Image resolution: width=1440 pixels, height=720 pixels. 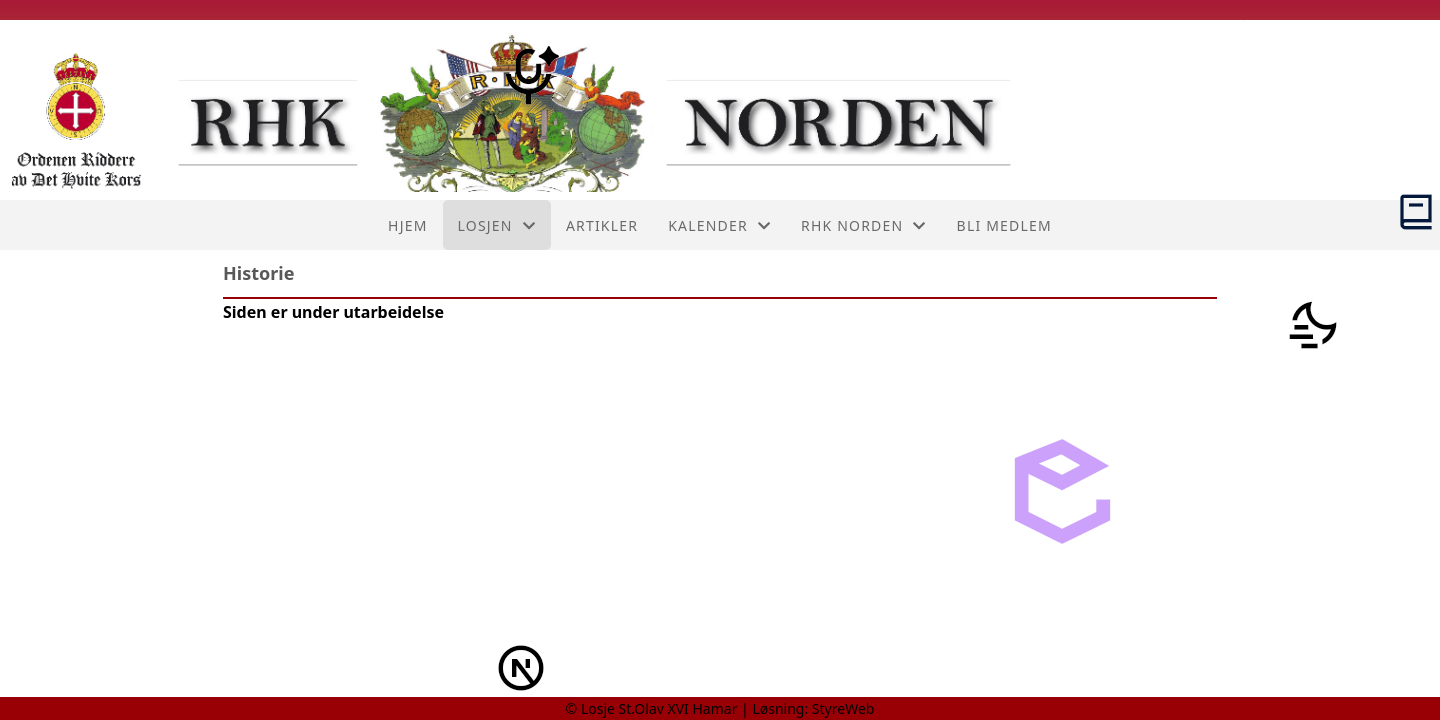 What do you see at coordinates (1062, 491) in the screenshot?
I see `myget package hosting service logo` at bounding box center [1062, 491].